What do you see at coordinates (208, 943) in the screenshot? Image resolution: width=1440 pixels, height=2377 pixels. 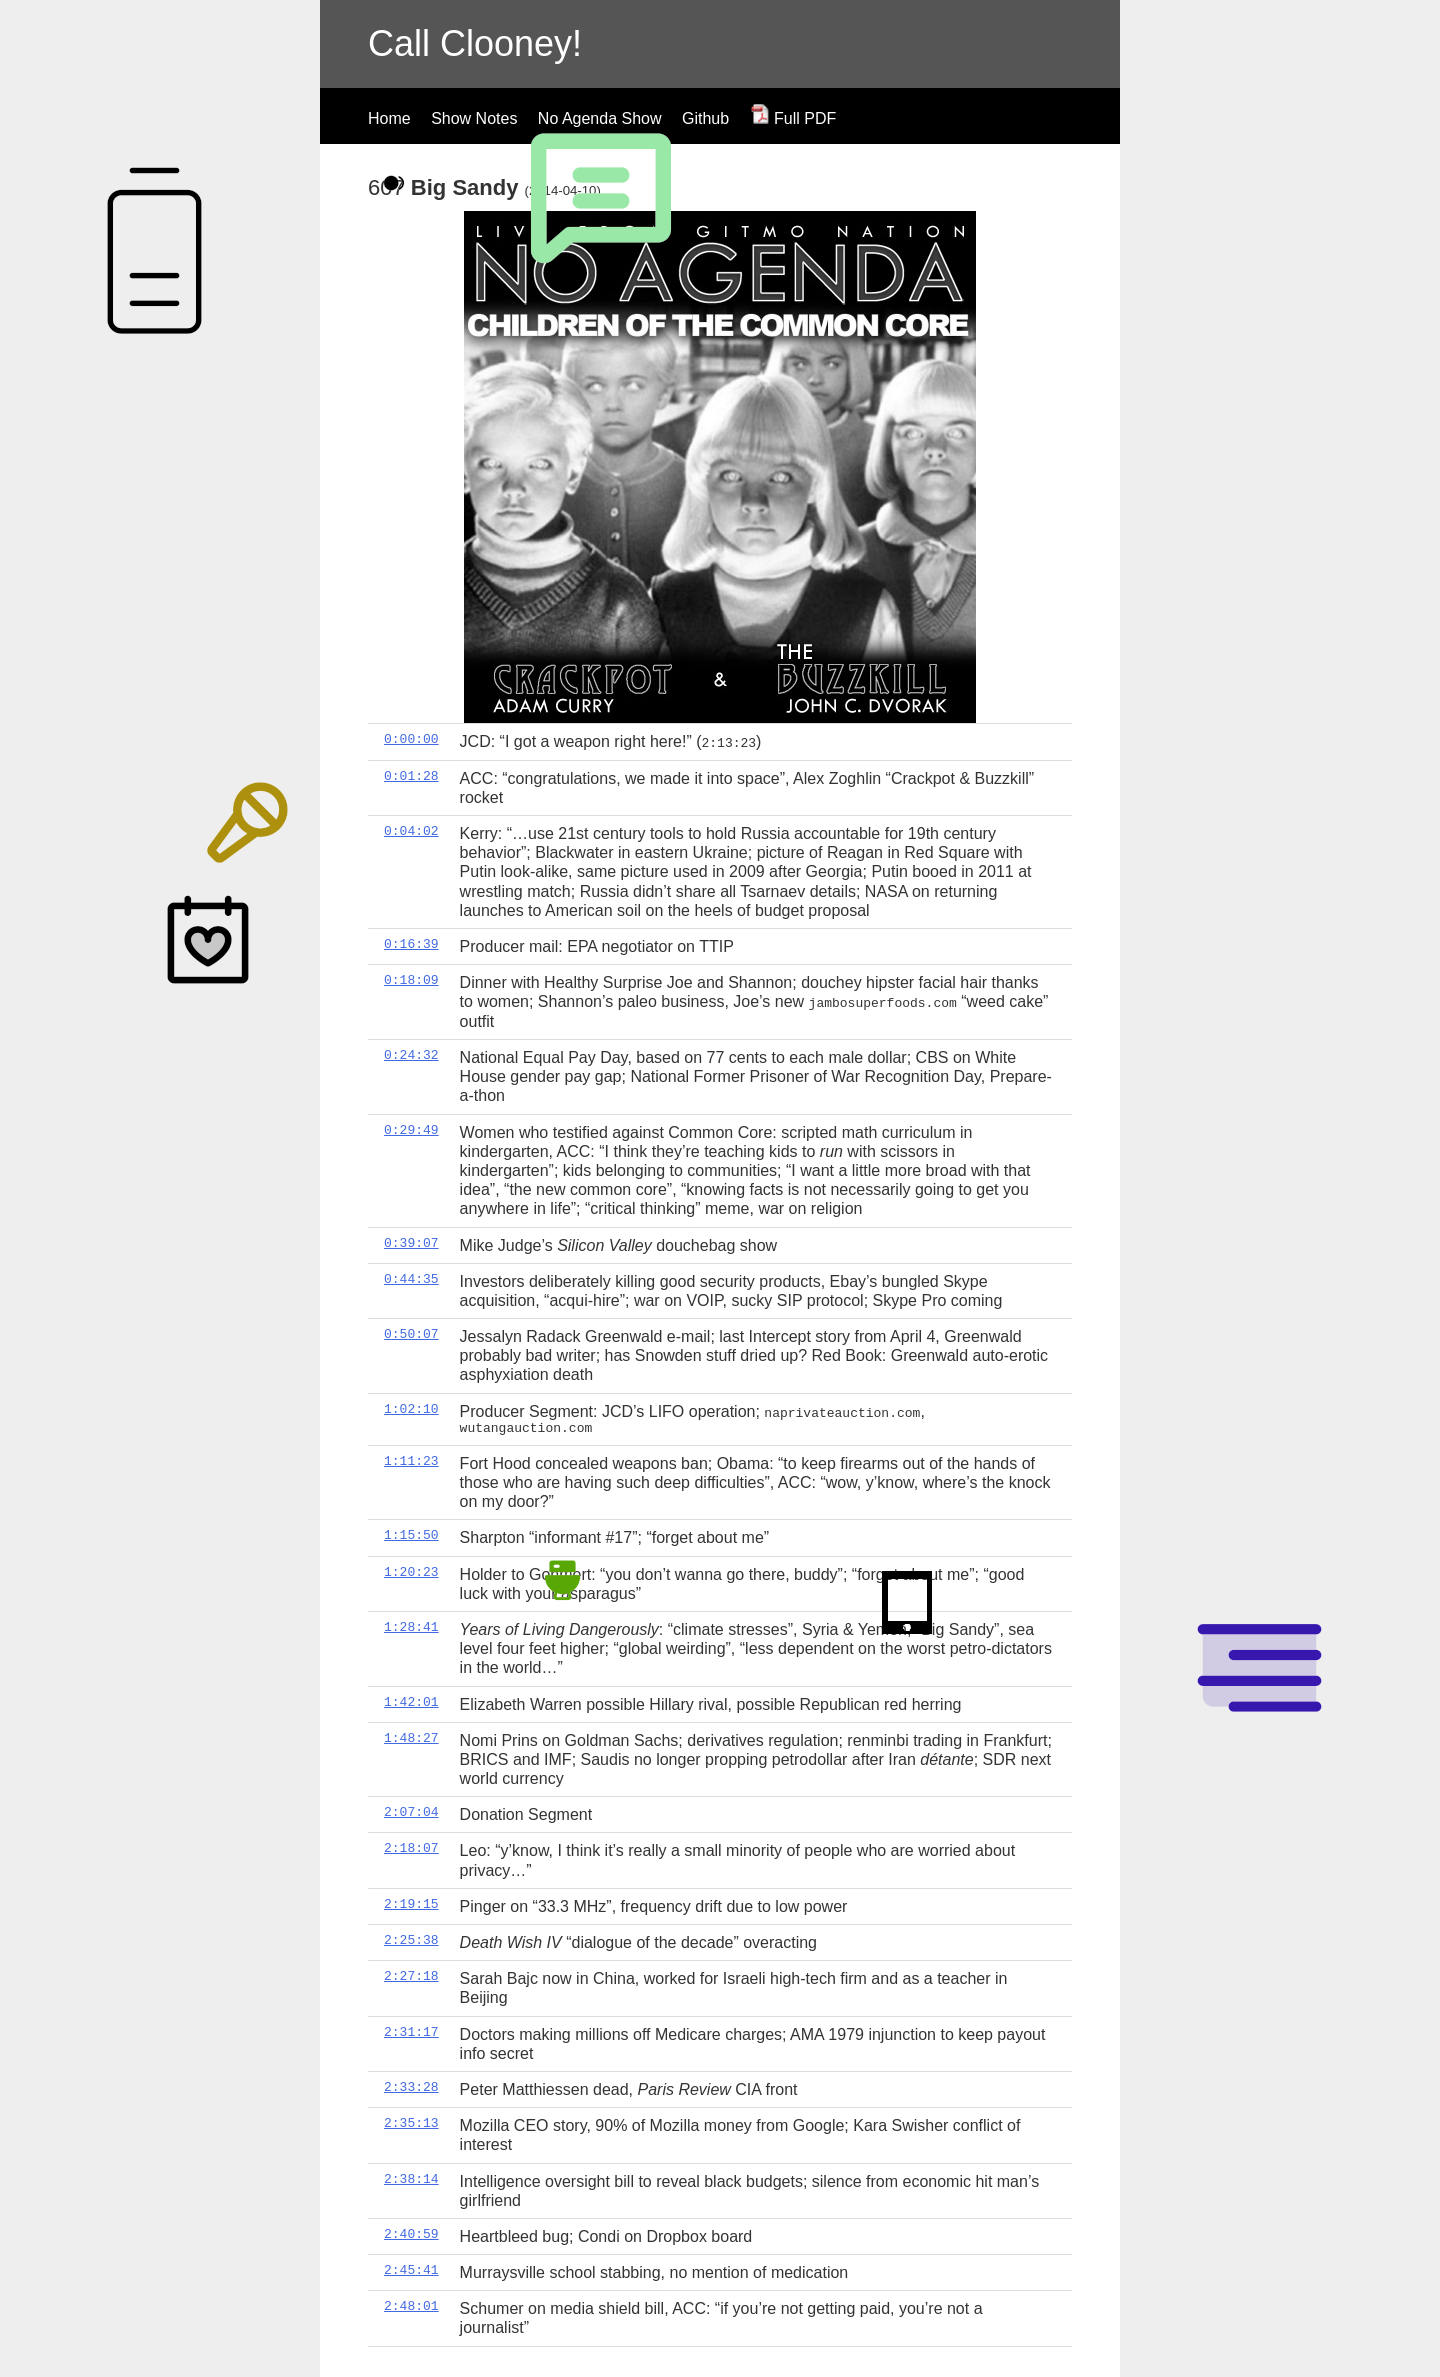 I see `view favorite or loved events` at bounding box center [208, 943].